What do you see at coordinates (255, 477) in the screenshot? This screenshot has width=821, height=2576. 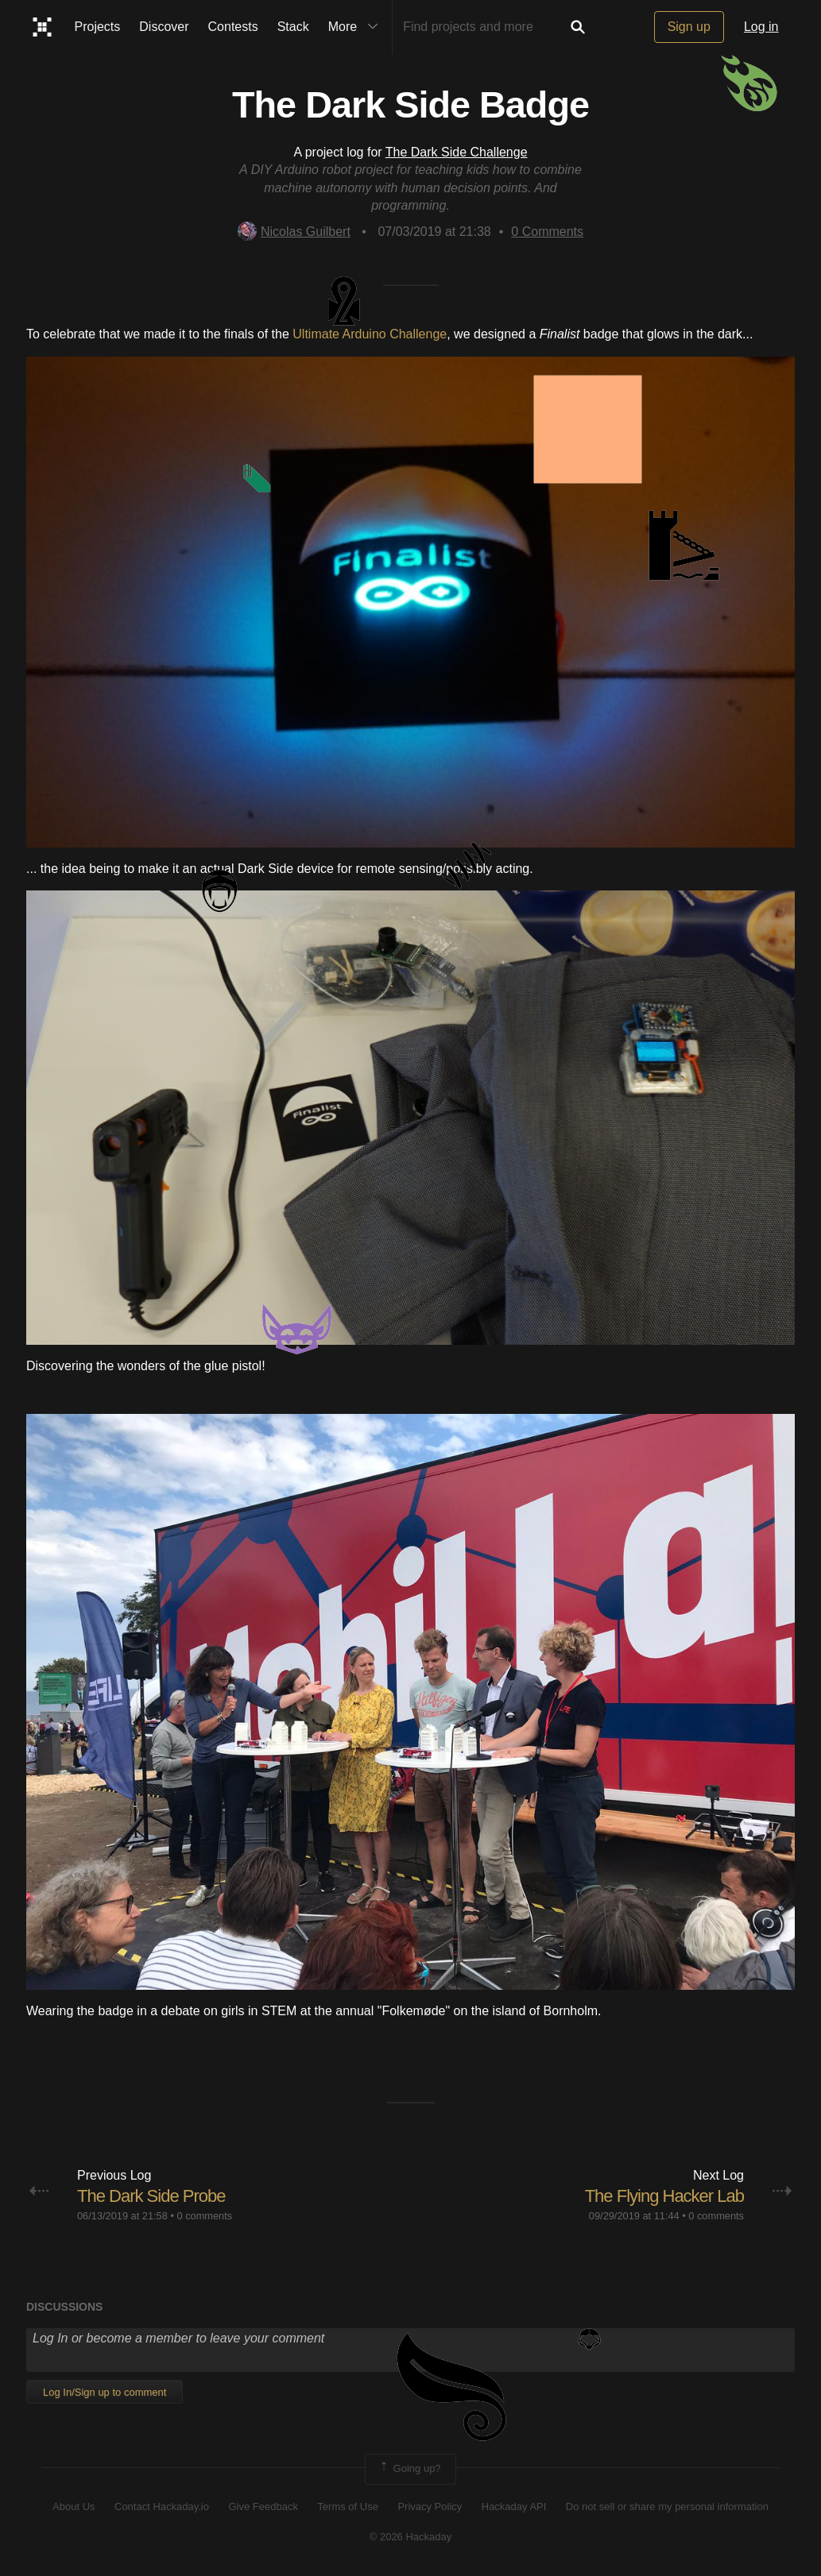 I see `enter the dungeon or underground level` at bounding box center [255, 477].